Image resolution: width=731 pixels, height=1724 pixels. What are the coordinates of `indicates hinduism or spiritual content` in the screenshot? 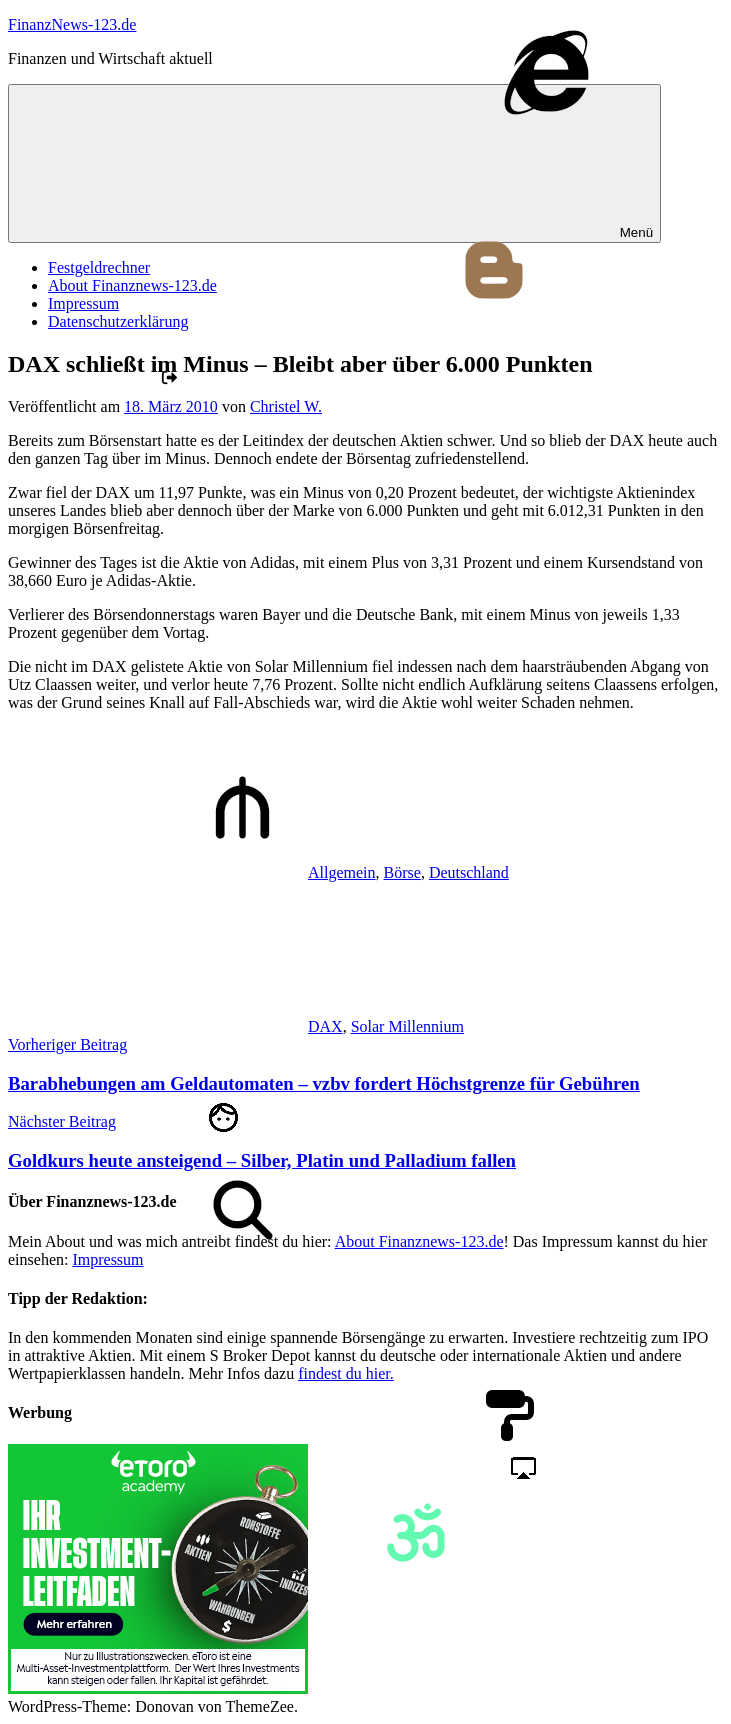 It's located at (415, 1532).